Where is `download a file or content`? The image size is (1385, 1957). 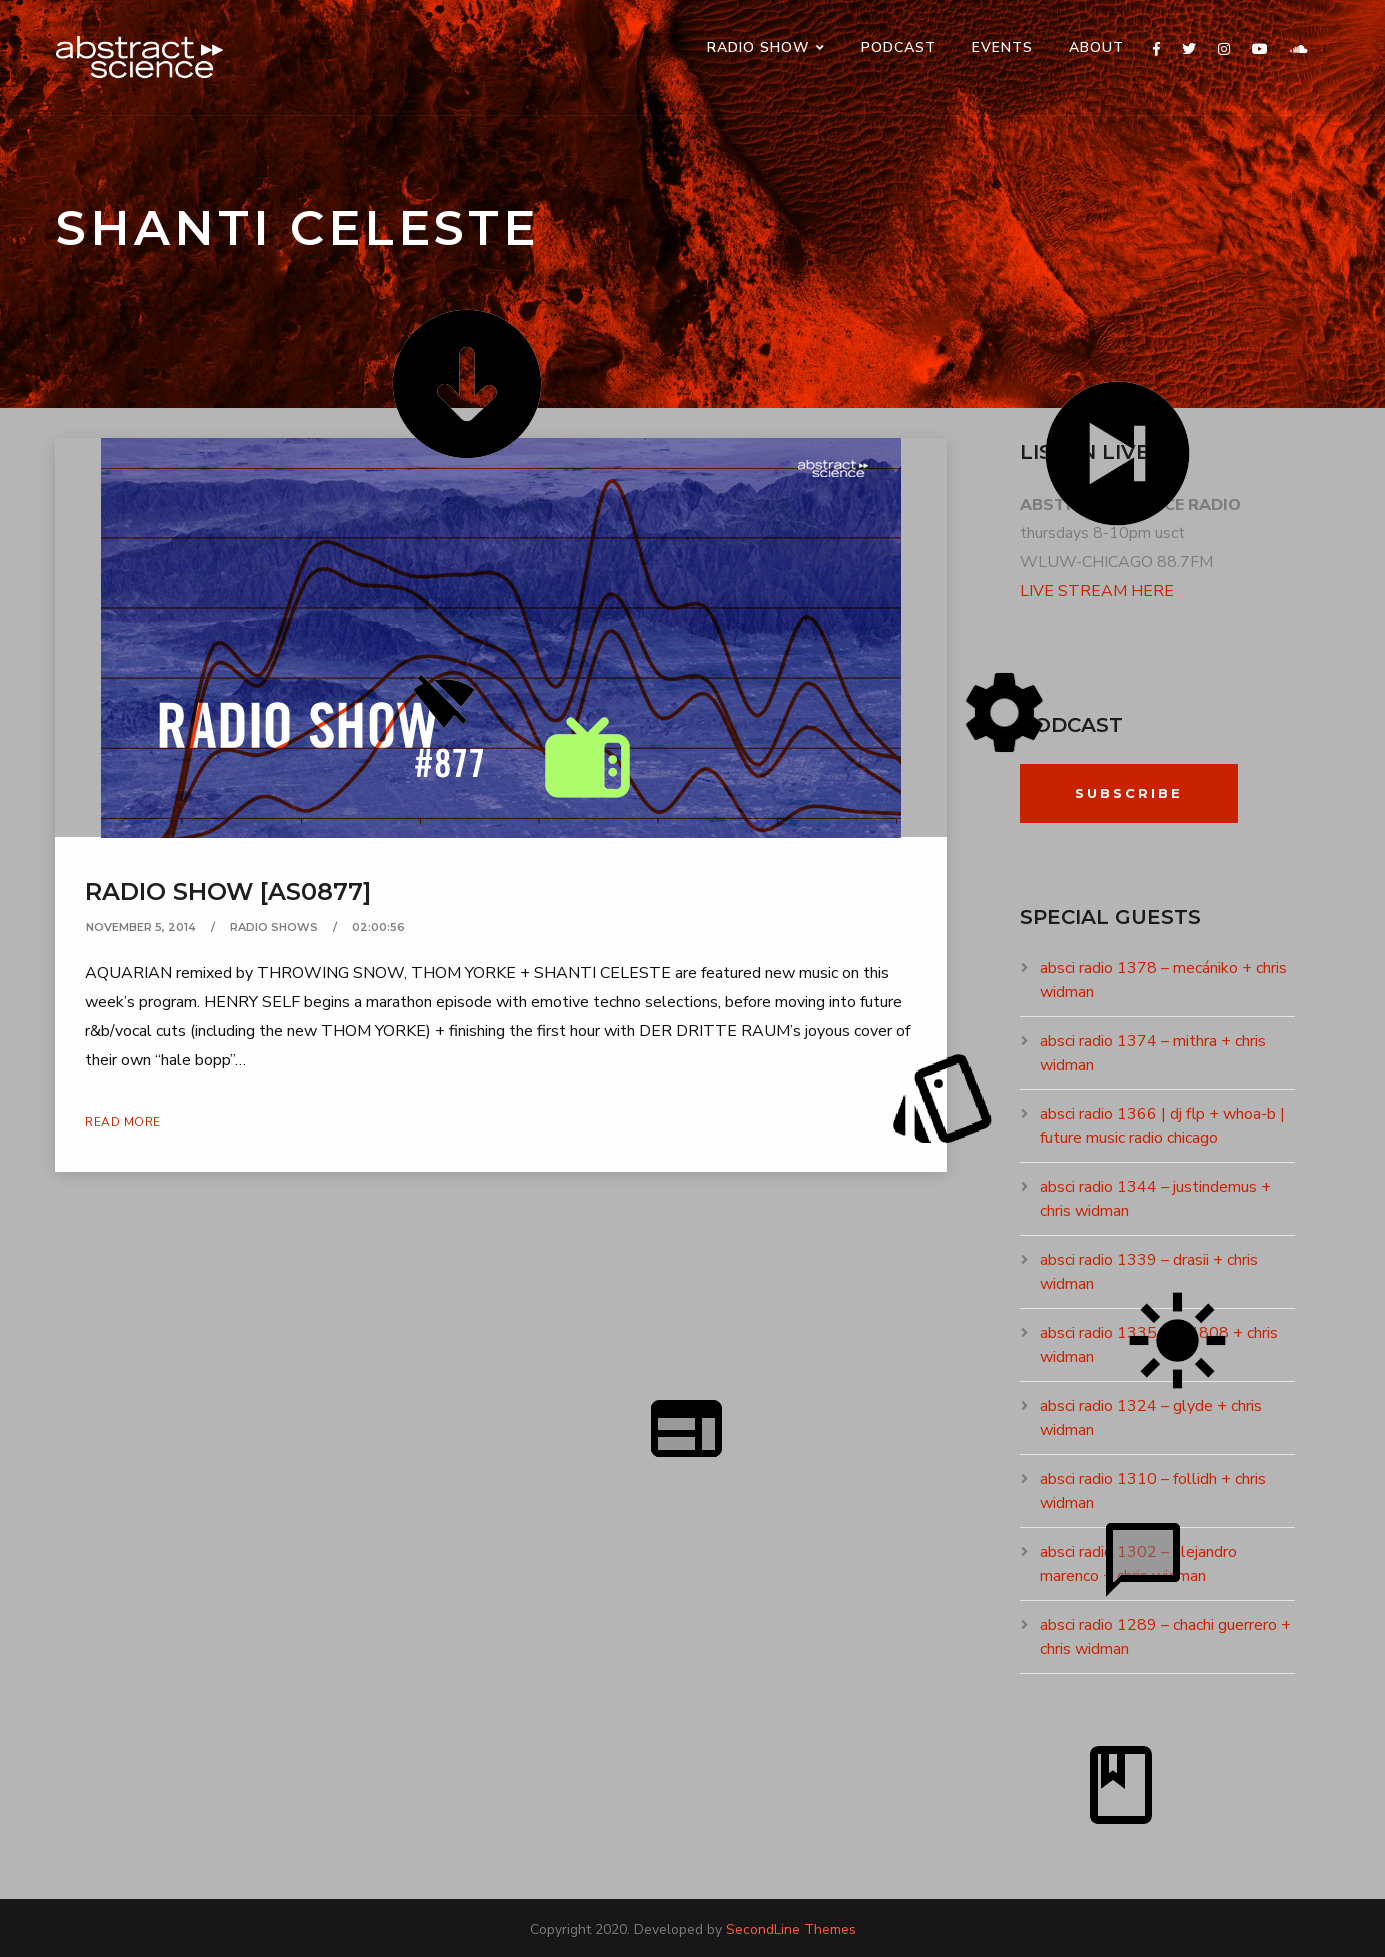
download a file or content is located at coordinates (467, 384).